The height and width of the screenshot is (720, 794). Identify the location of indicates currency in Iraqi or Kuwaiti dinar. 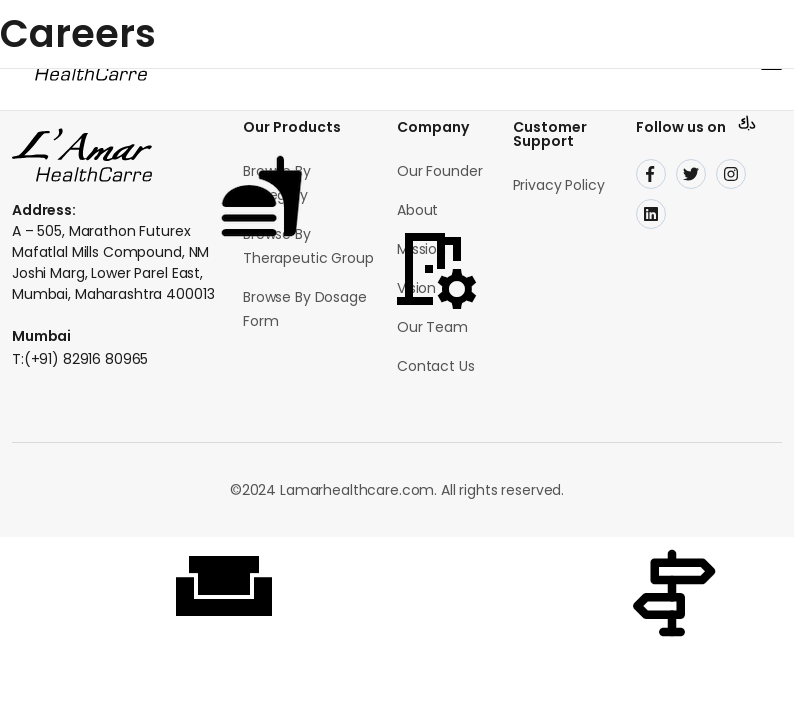
(747, 123).